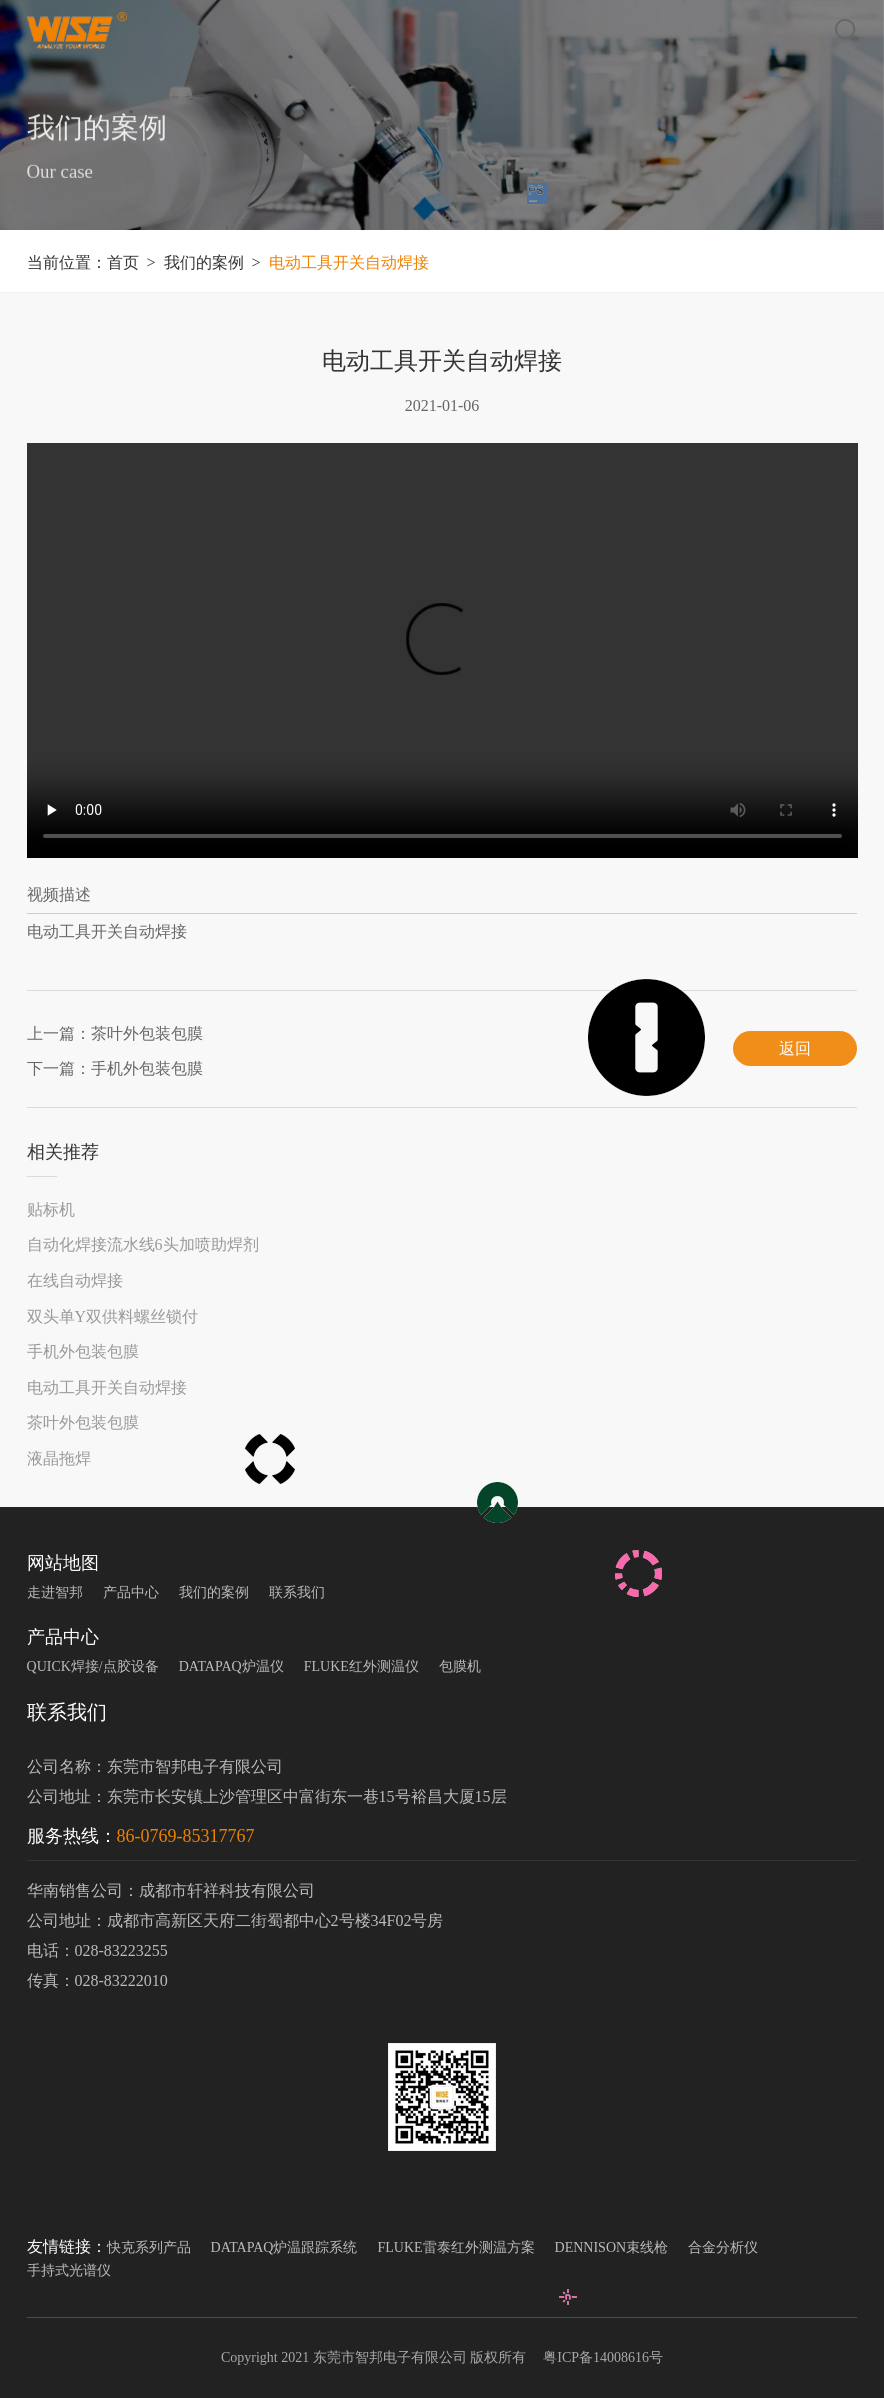  Describe the element at coordinates (497, 1502) in the screenshot. I see `open the komoot app` at that location.